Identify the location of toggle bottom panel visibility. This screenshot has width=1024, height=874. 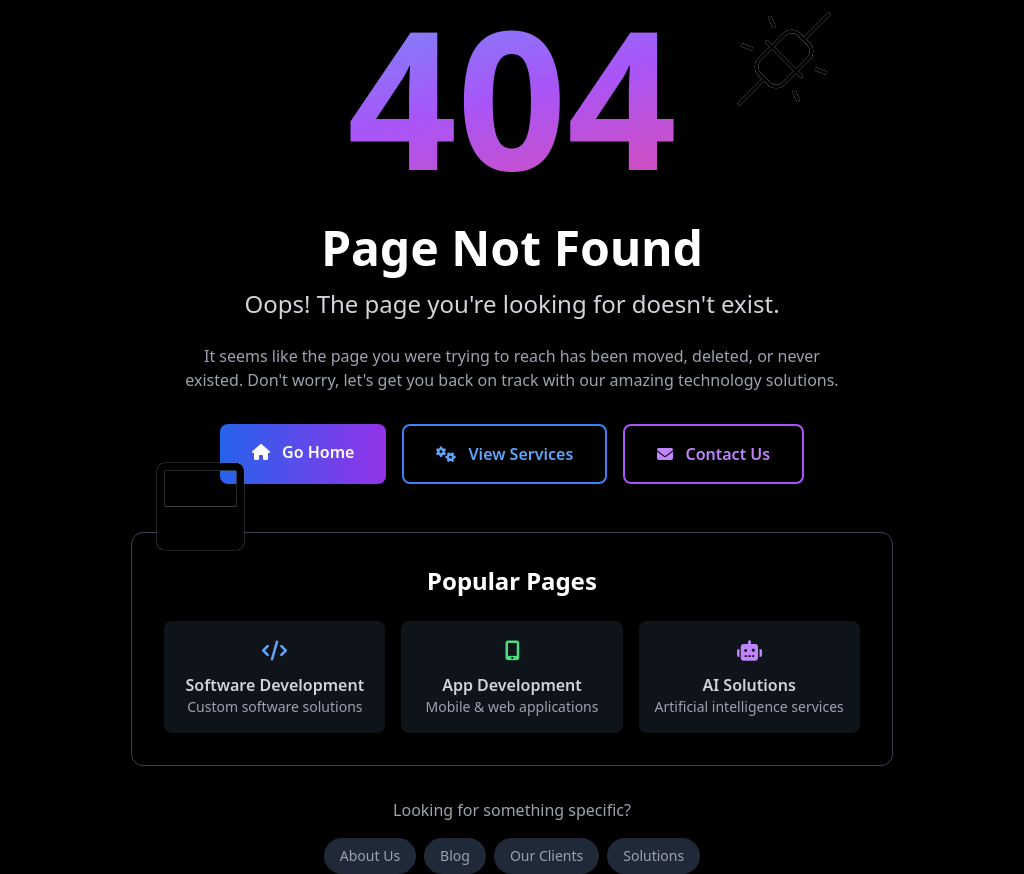
(200, 506).